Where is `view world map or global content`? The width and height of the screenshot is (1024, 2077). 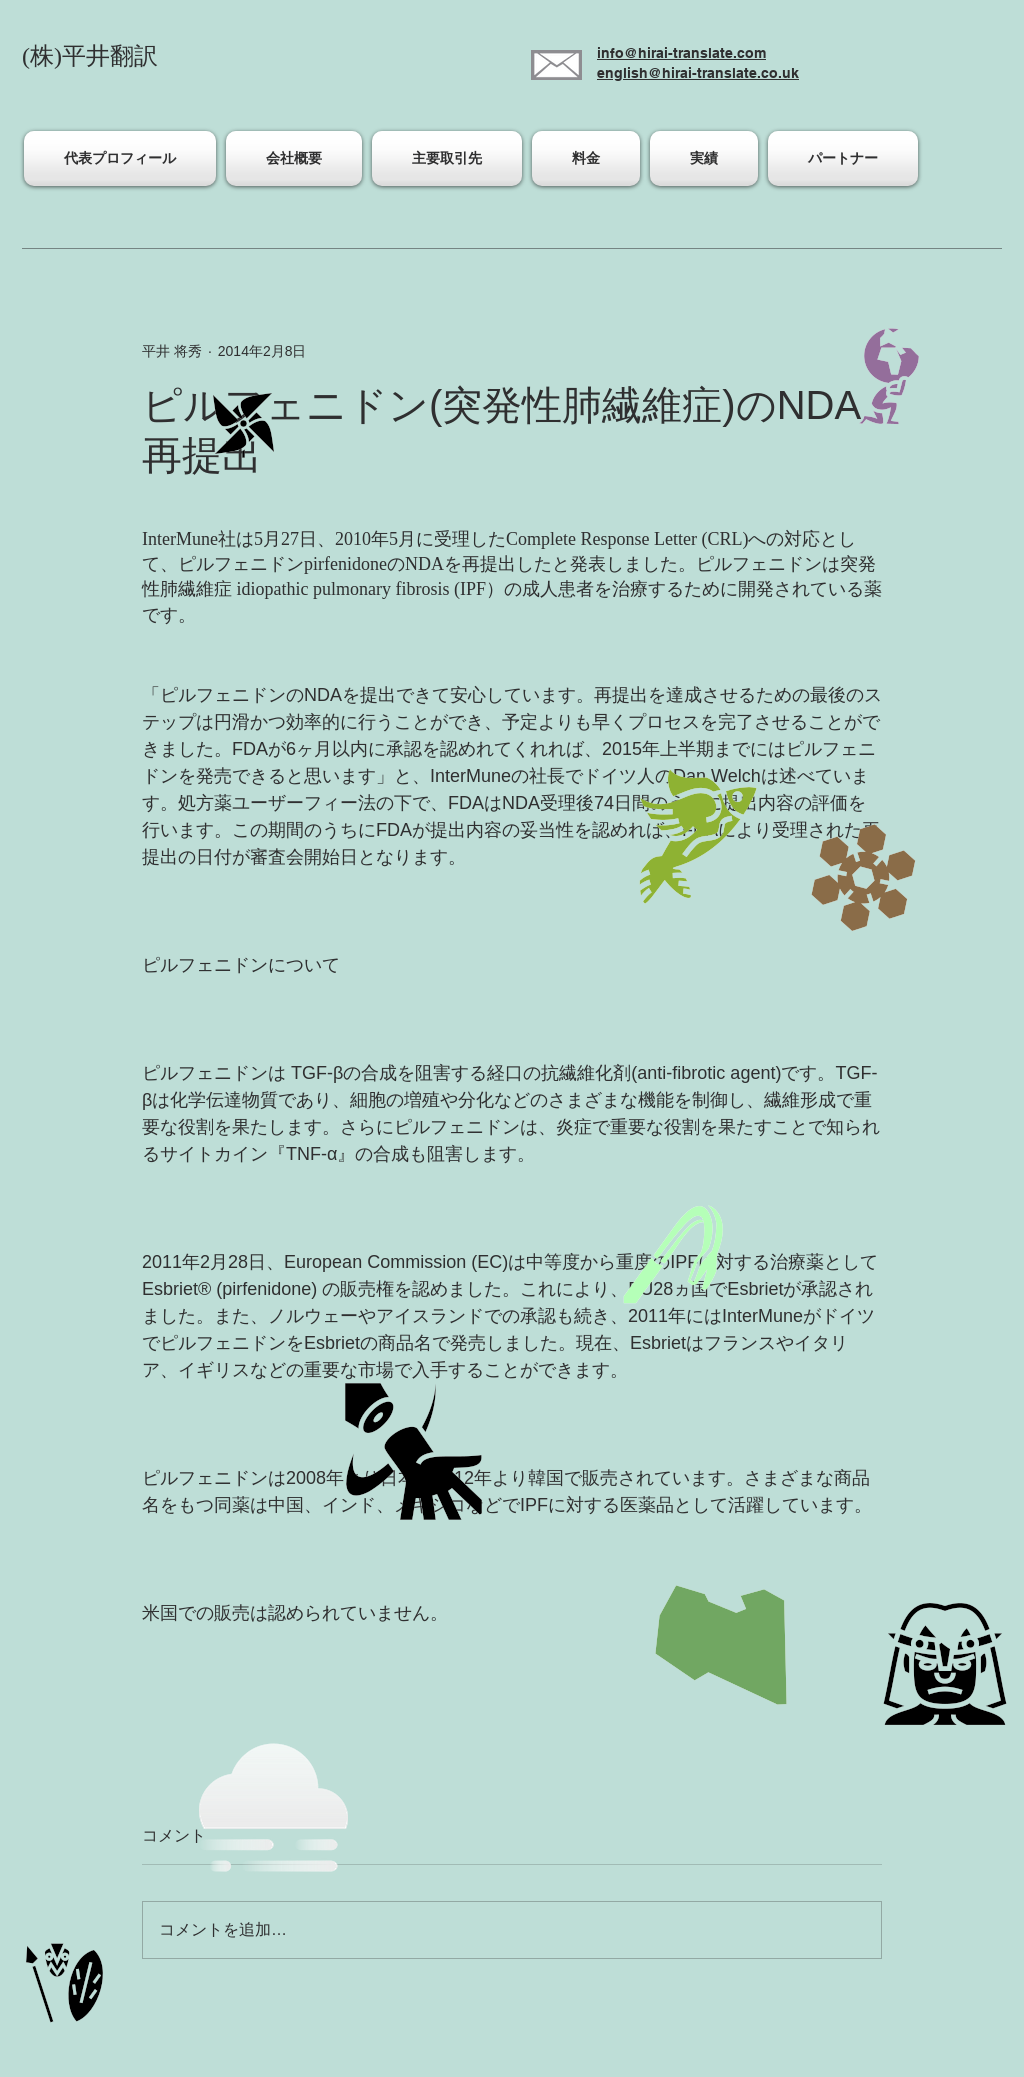
view world map or global content is located at coordinates (891, 375).